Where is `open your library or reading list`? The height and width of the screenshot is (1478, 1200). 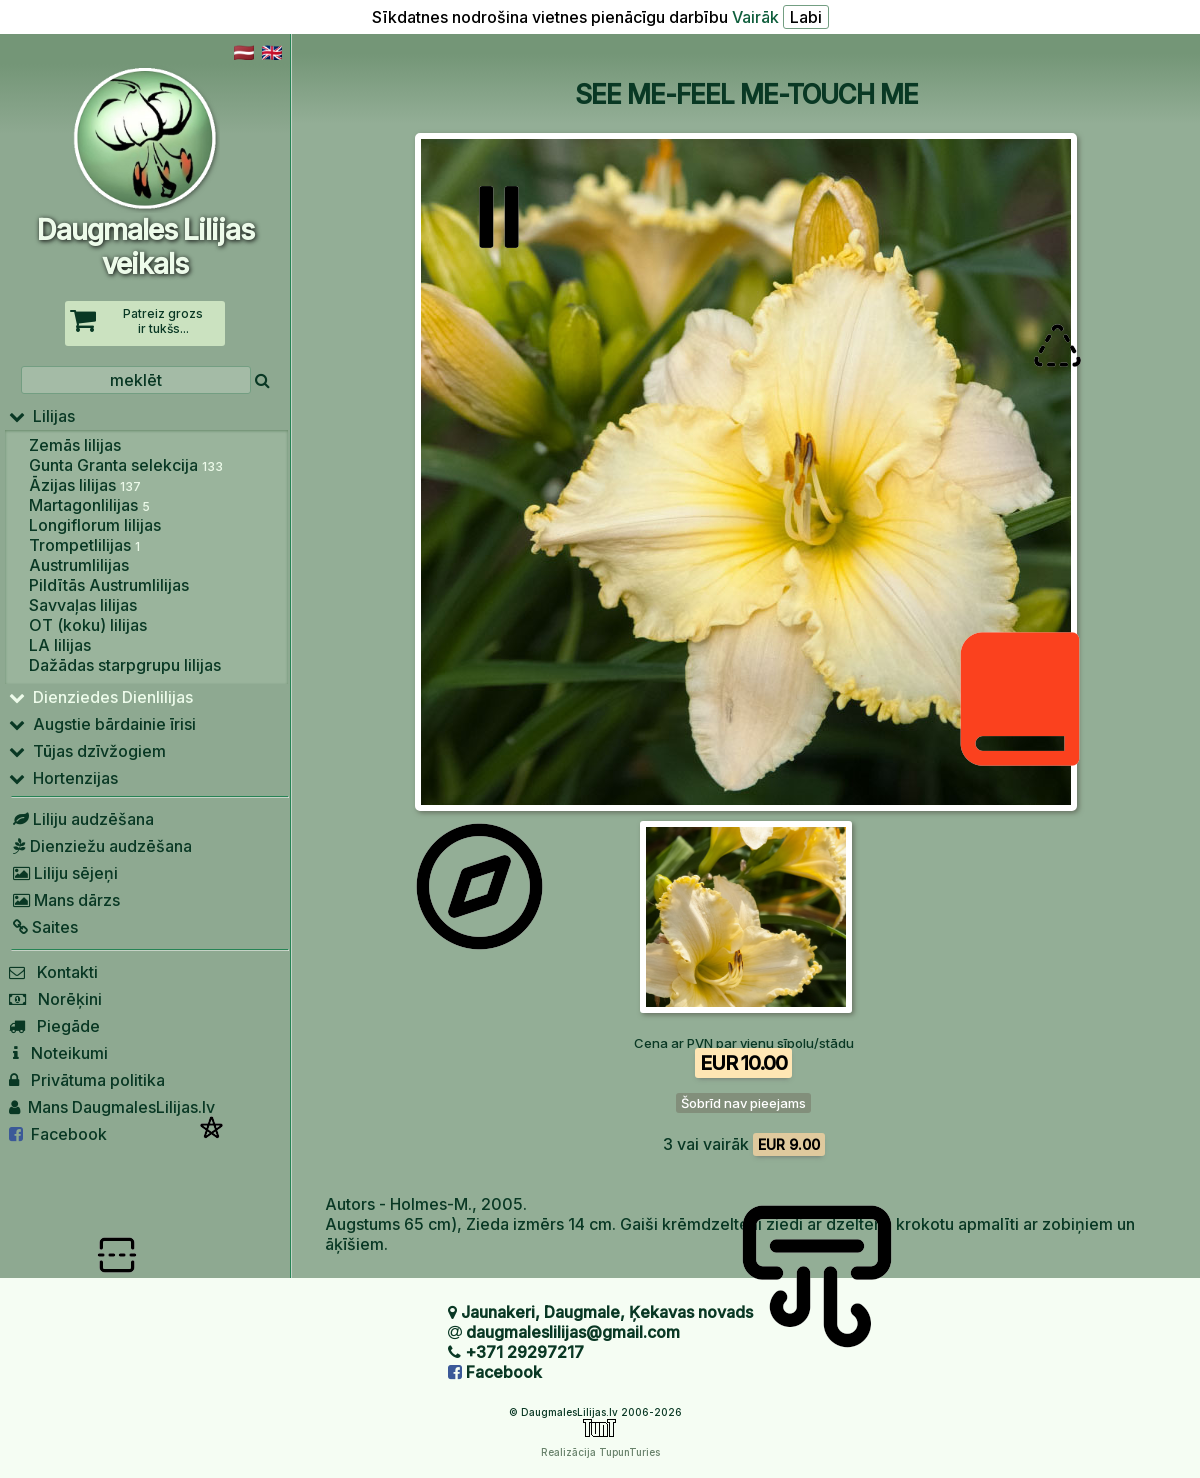 open your library or reading list is located at coordinates (1020, 699).